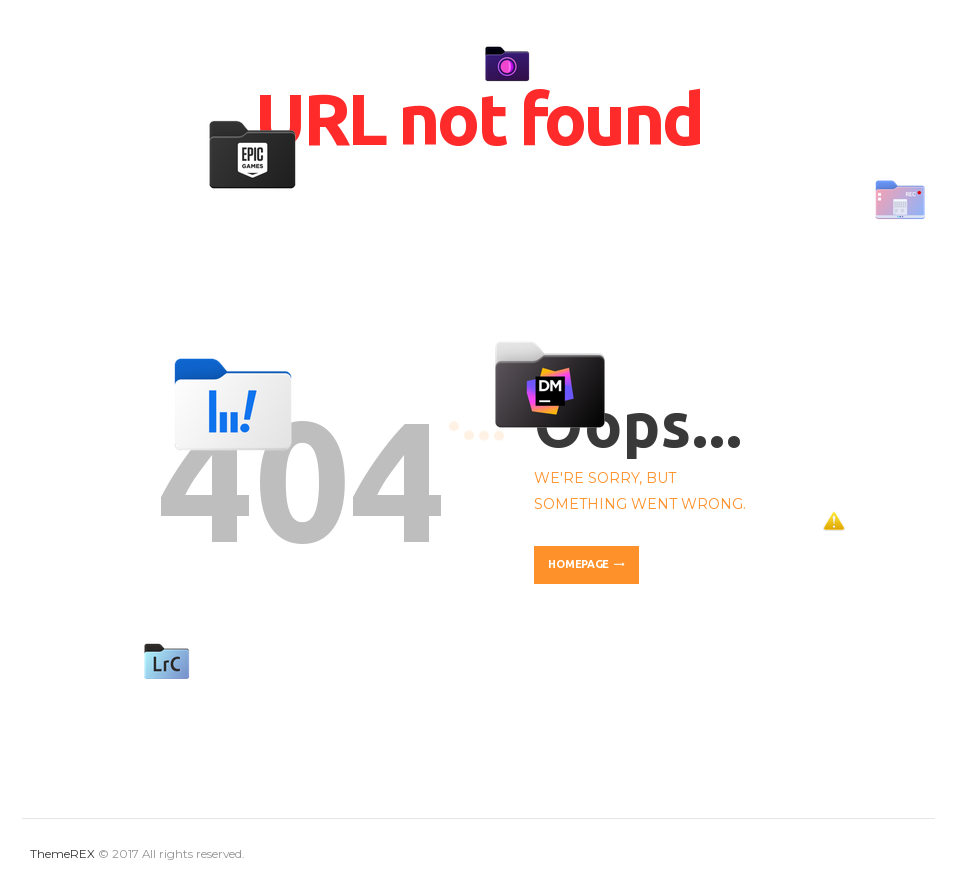 The image size is (957, 891). Describe the element at coordinates (166, 662) in the screenshot. I see `open folder containing adobe lightroom classic files` at that location.